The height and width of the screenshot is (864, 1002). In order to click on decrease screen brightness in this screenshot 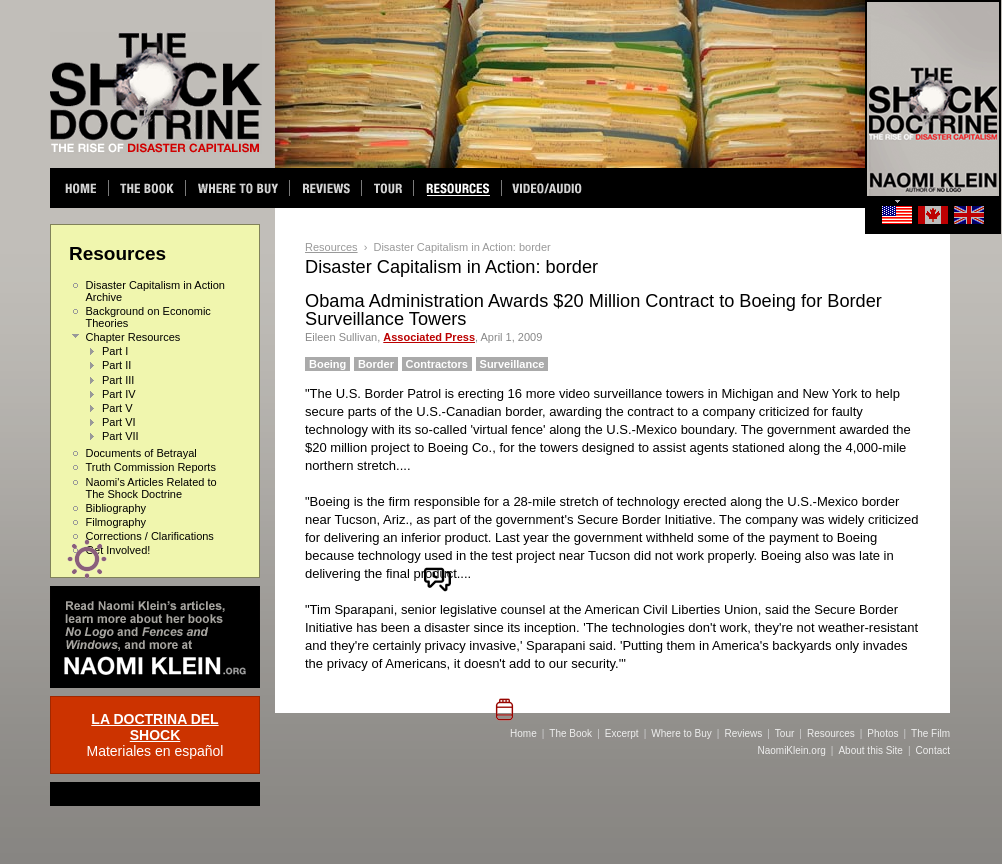, I will do `click(87, 559)`.